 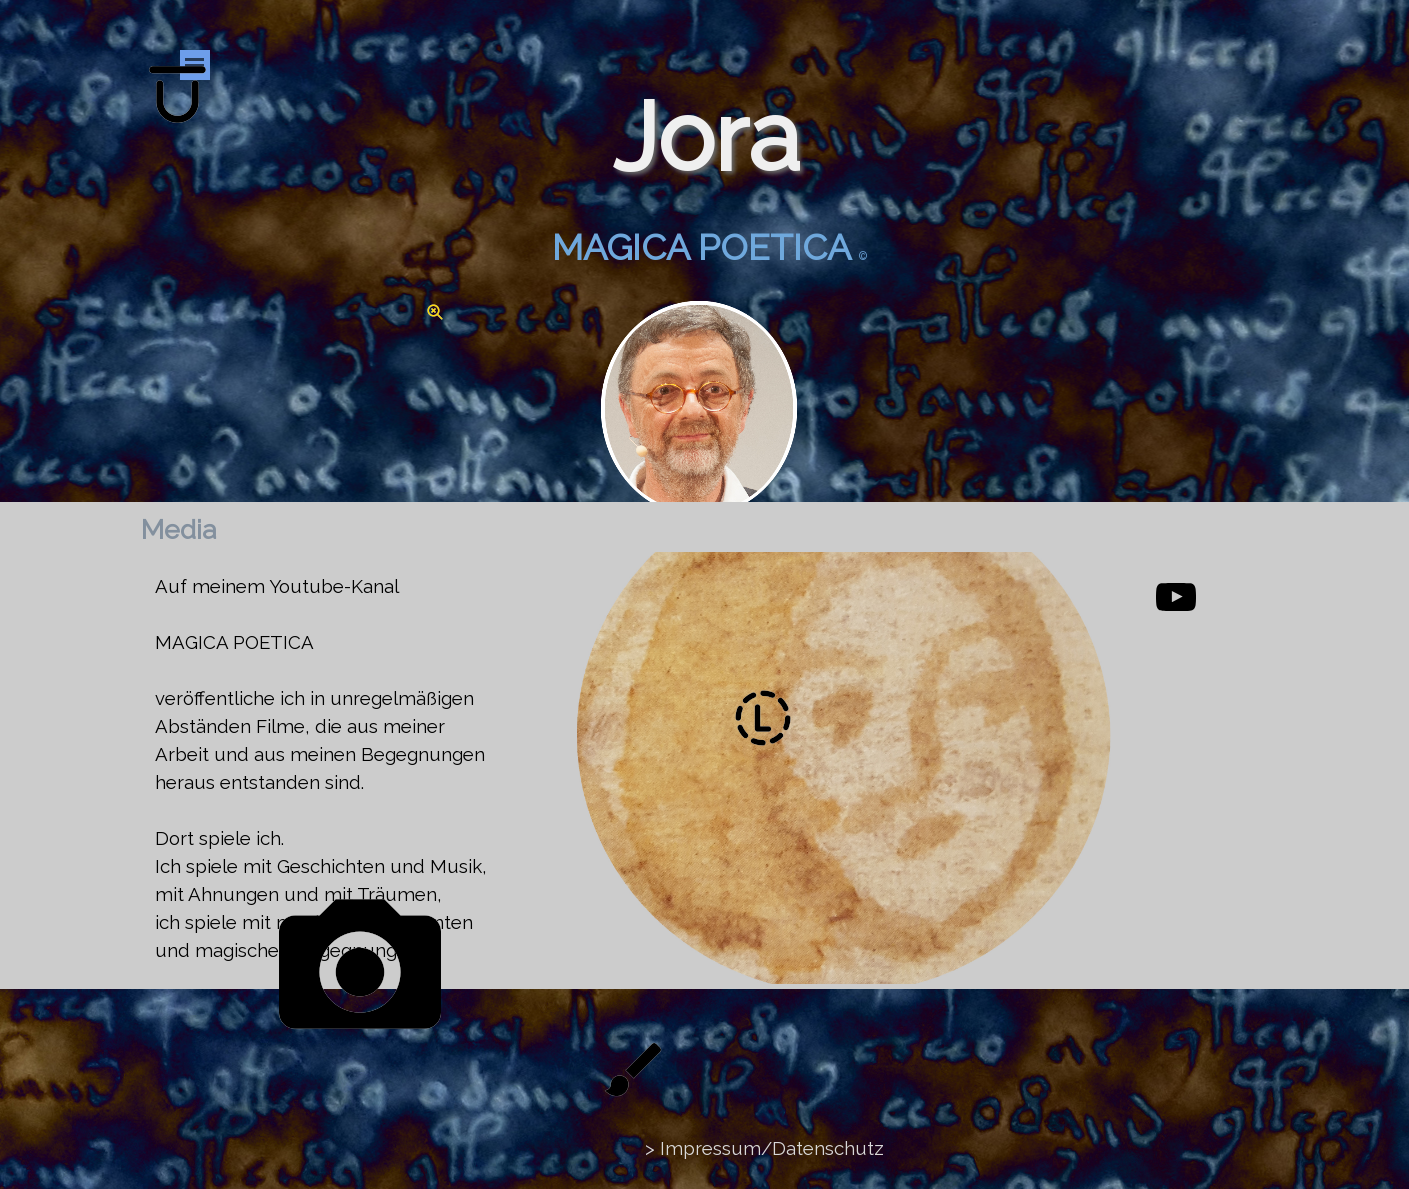 I want to click on indicates a loading or in-progress state, so click(x=763, y=718).